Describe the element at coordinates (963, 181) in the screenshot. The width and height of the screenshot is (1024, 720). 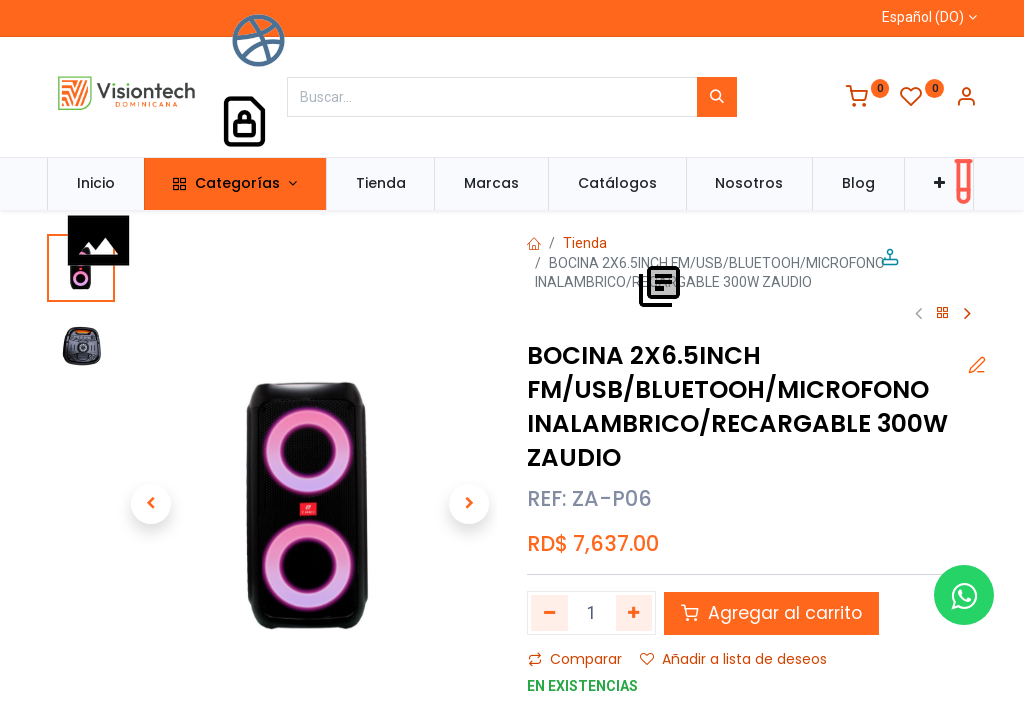
I see `access experimental or beta features` at that location.